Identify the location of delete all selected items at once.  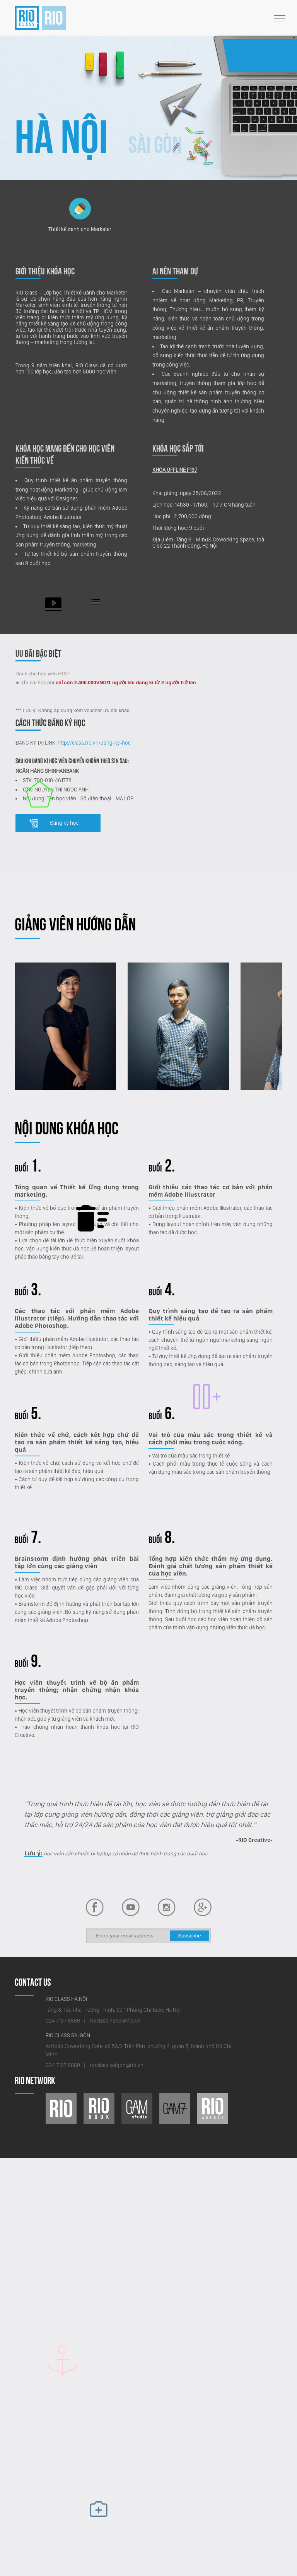
(92, 1218).